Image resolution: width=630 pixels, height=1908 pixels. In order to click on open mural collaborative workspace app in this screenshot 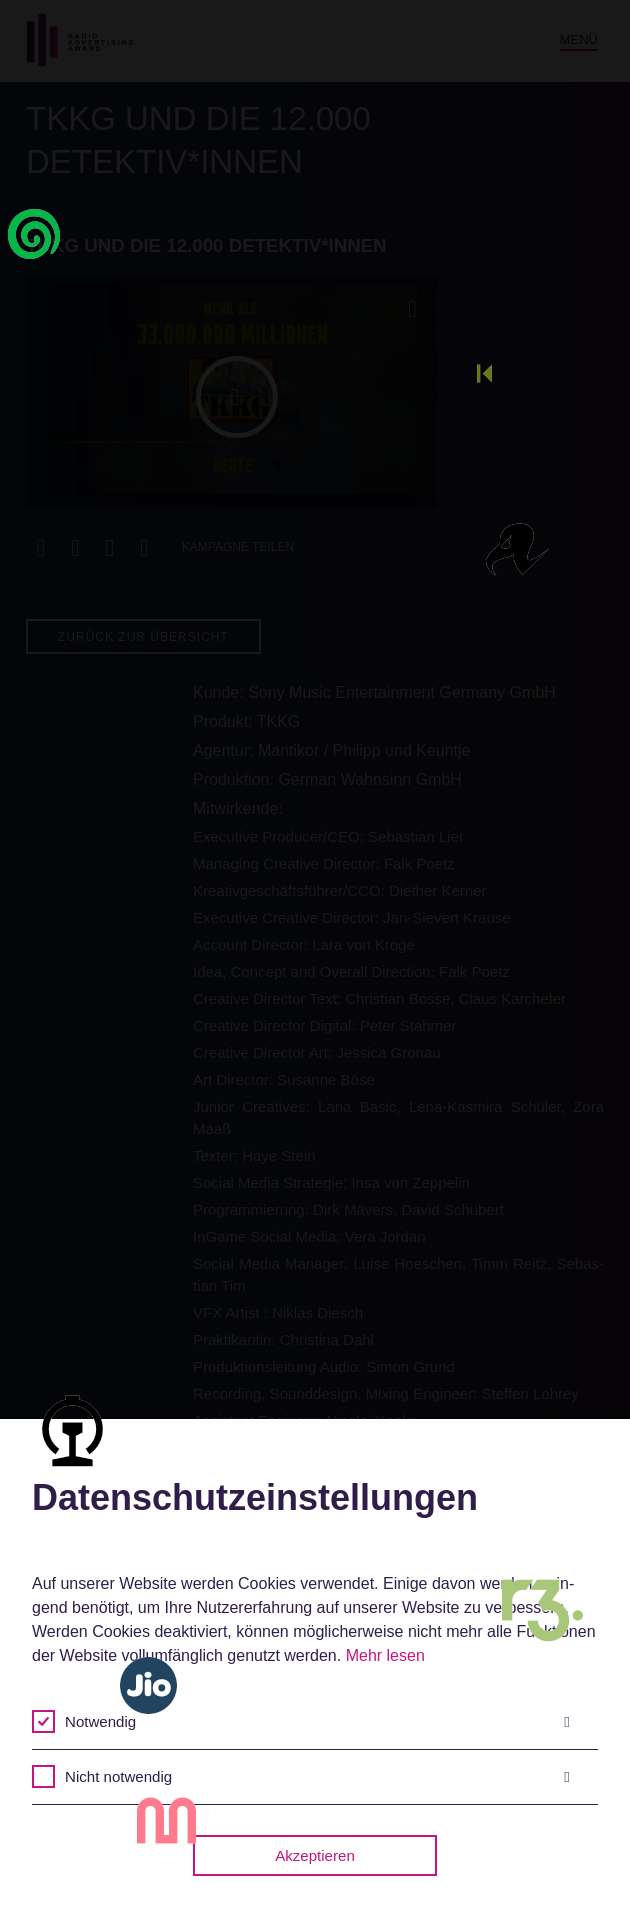, I will do `click(166, 1820)`.